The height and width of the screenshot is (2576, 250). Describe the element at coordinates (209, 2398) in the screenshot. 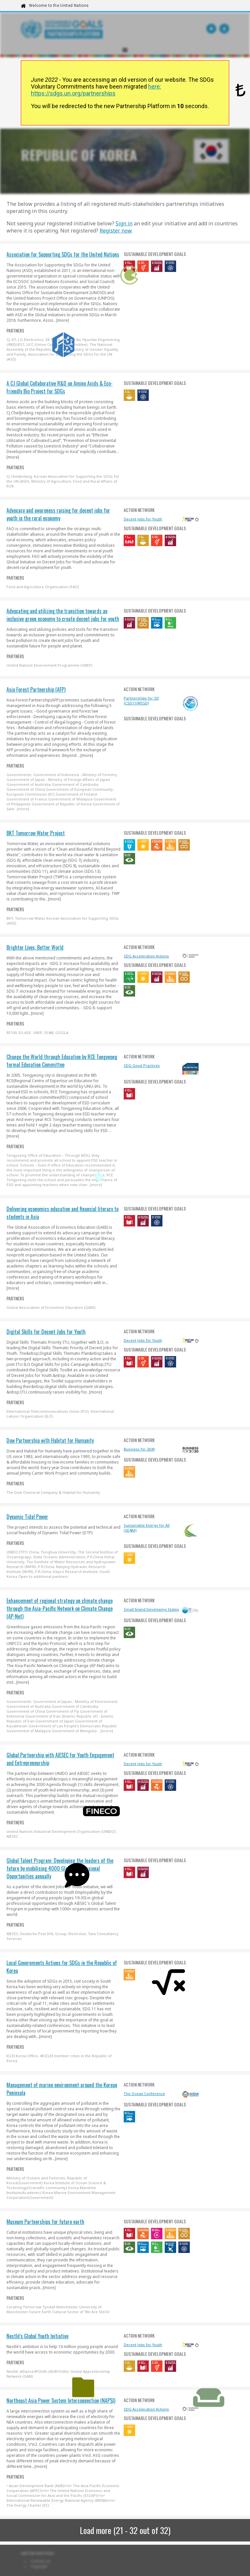

I see `browse living room furniture` at that location.